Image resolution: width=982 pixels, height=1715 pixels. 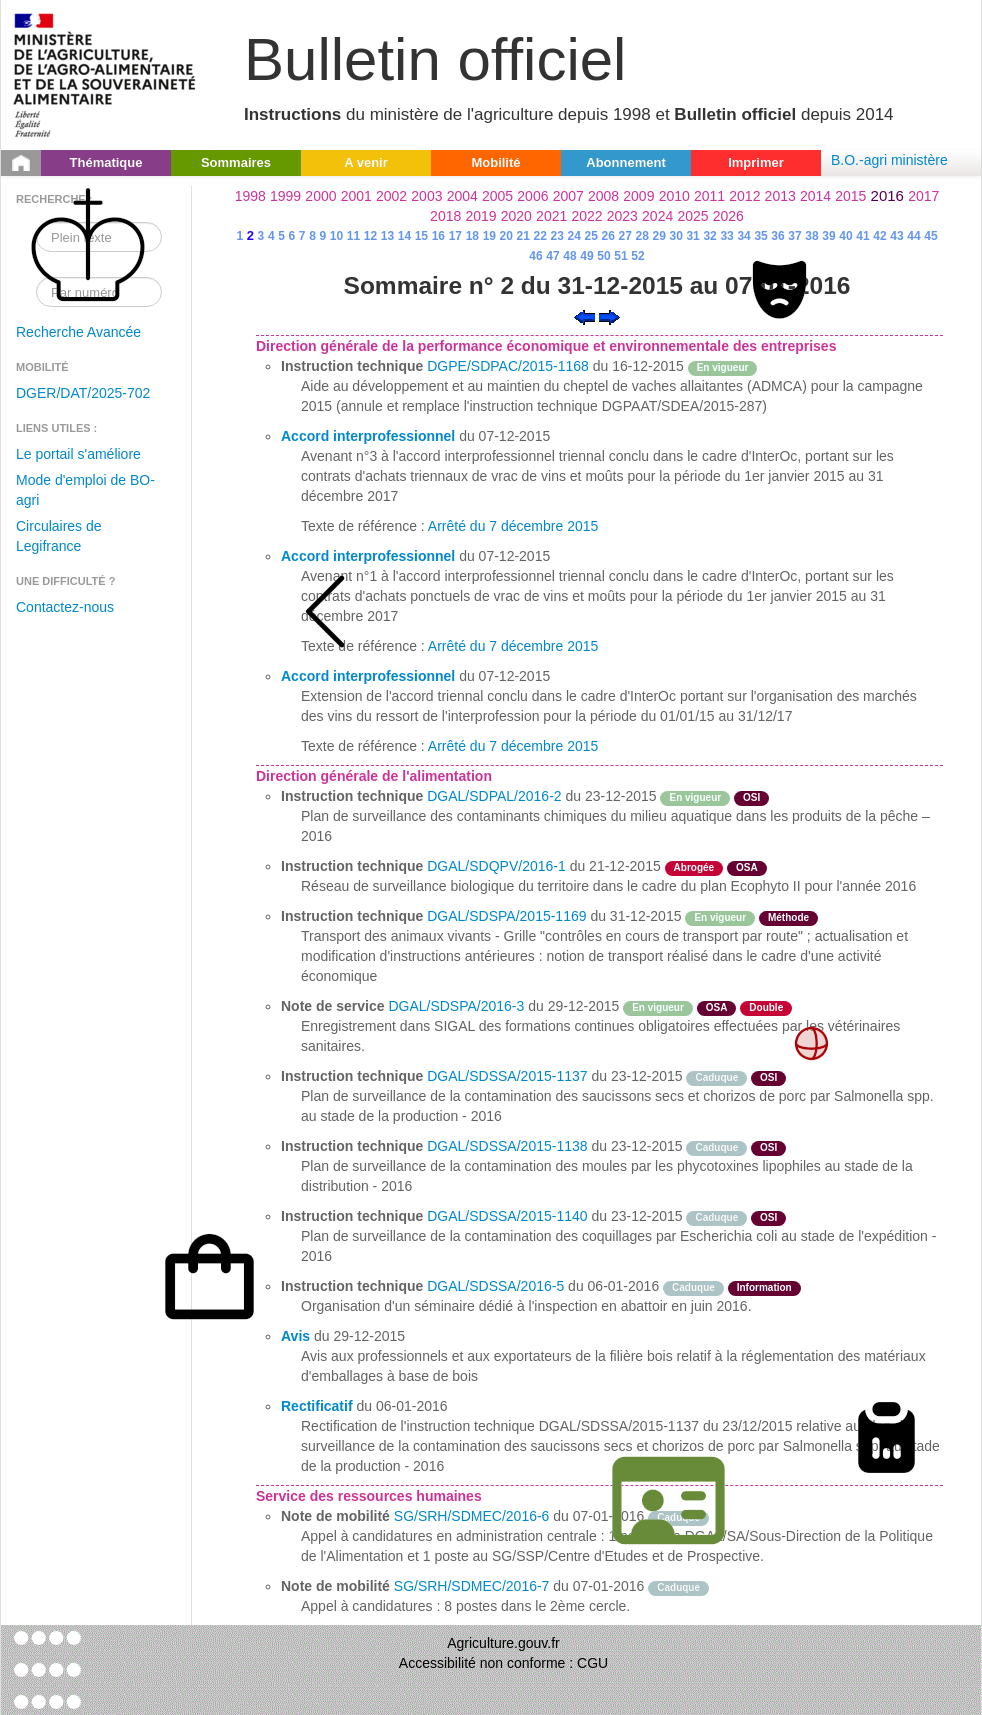 I want to click on view or manage your driver's license, so click(x=668, y=1500).